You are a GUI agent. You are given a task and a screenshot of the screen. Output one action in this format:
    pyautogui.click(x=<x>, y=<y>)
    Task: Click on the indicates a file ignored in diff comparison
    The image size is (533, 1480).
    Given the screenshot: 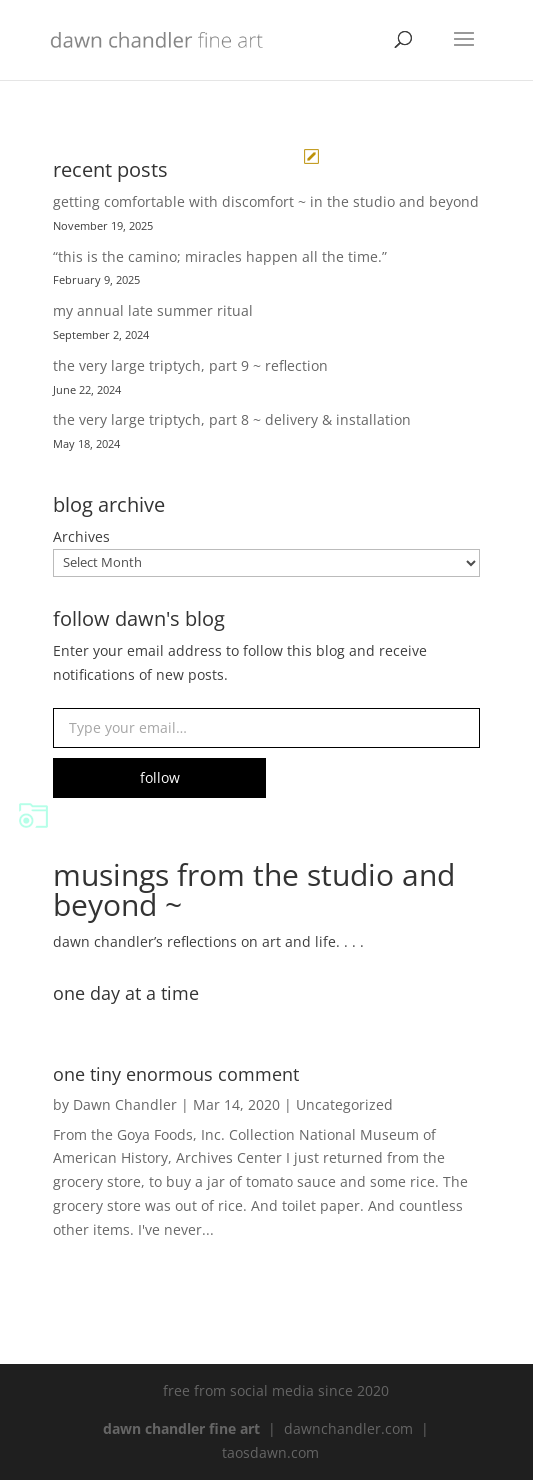 What is the action you would take?
    pyautogui.click(x=311, y=156)
    